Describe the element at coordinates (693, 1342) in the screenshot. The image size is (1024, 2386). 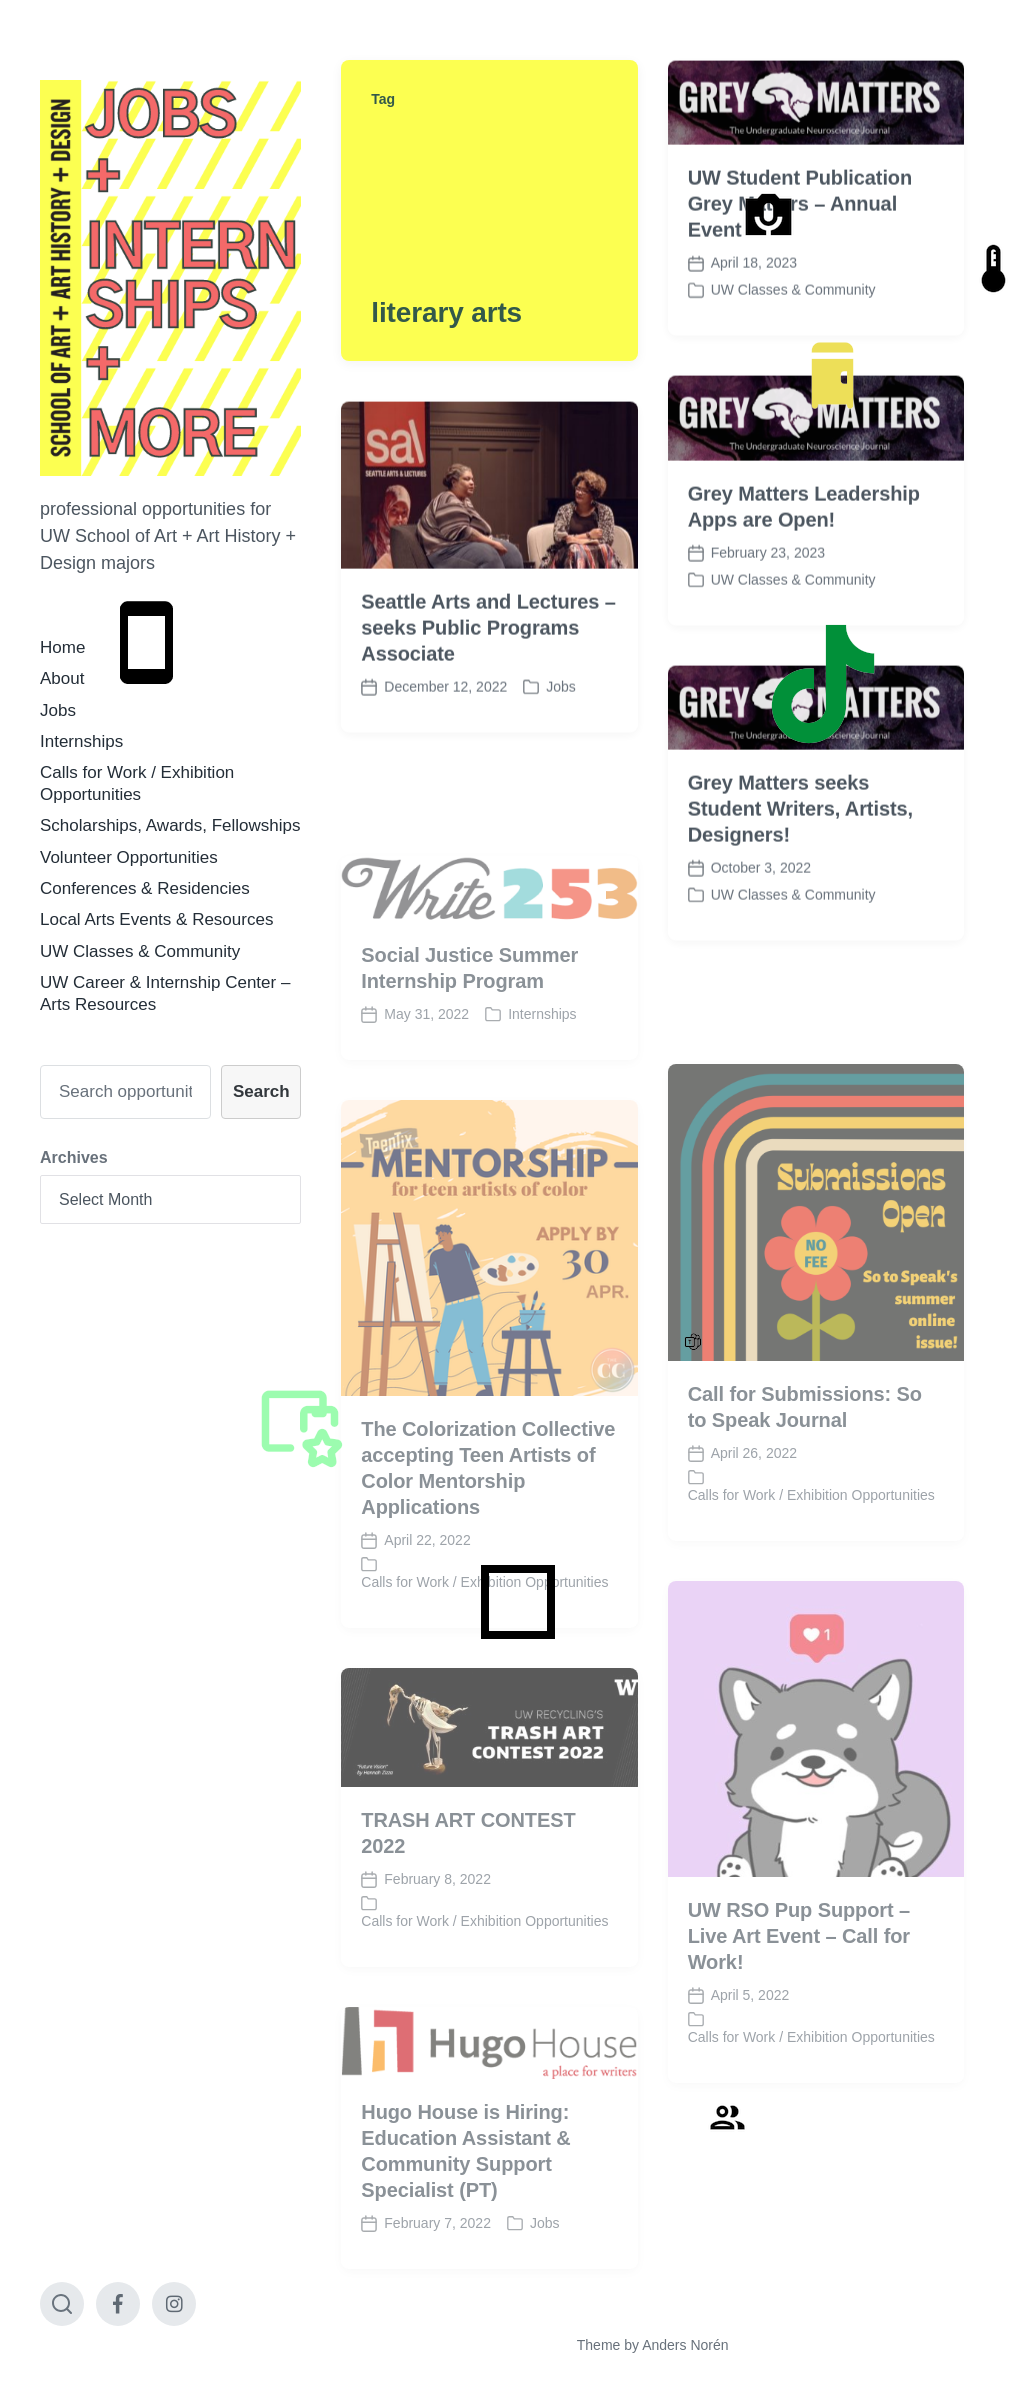
I see `open microsoft teams` at that location.